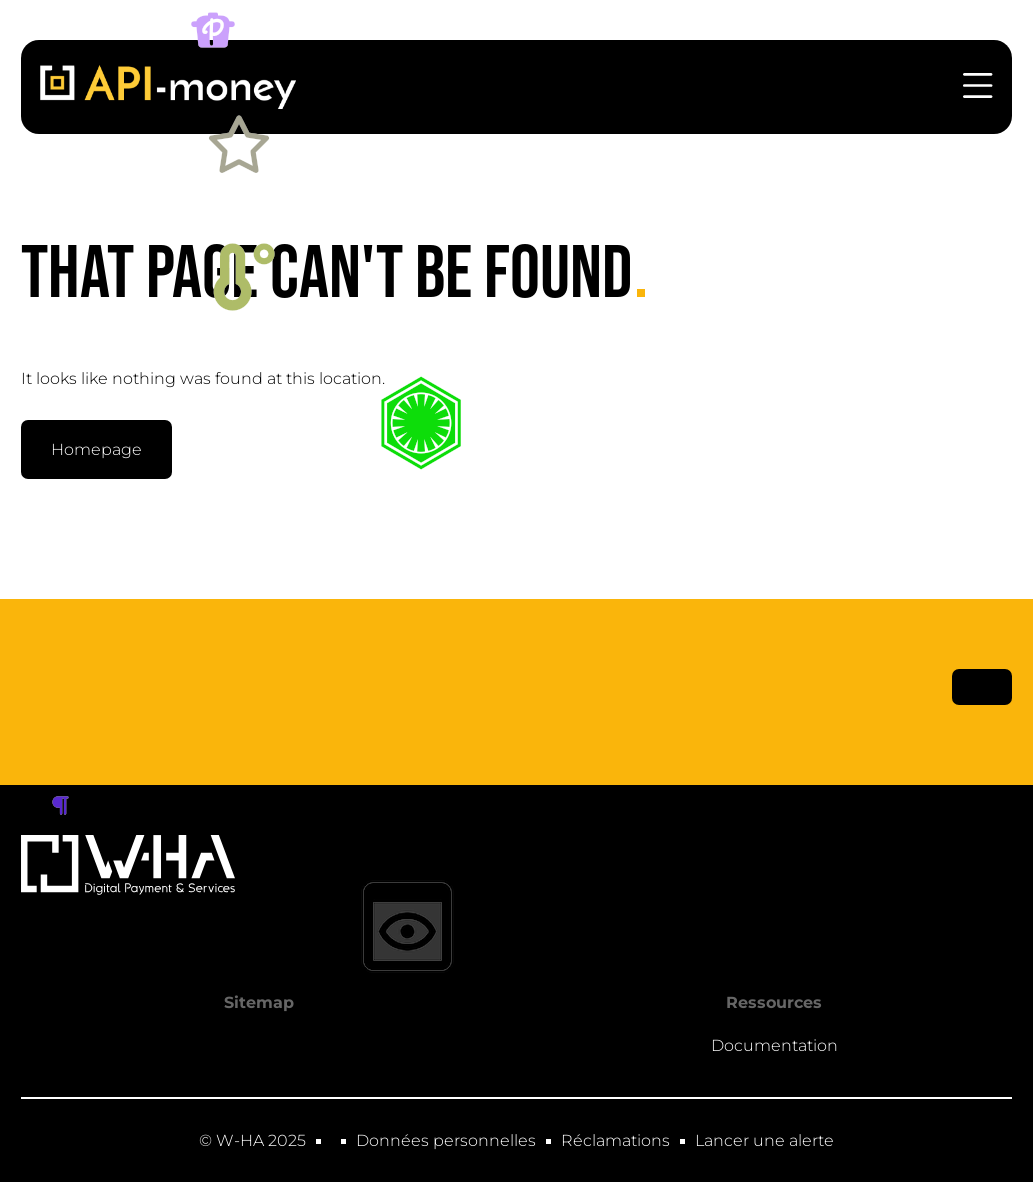 This screenshot has height=1182, width=1033. I want to click on First Order logo from Star Wars franchise, so click(421, 423).